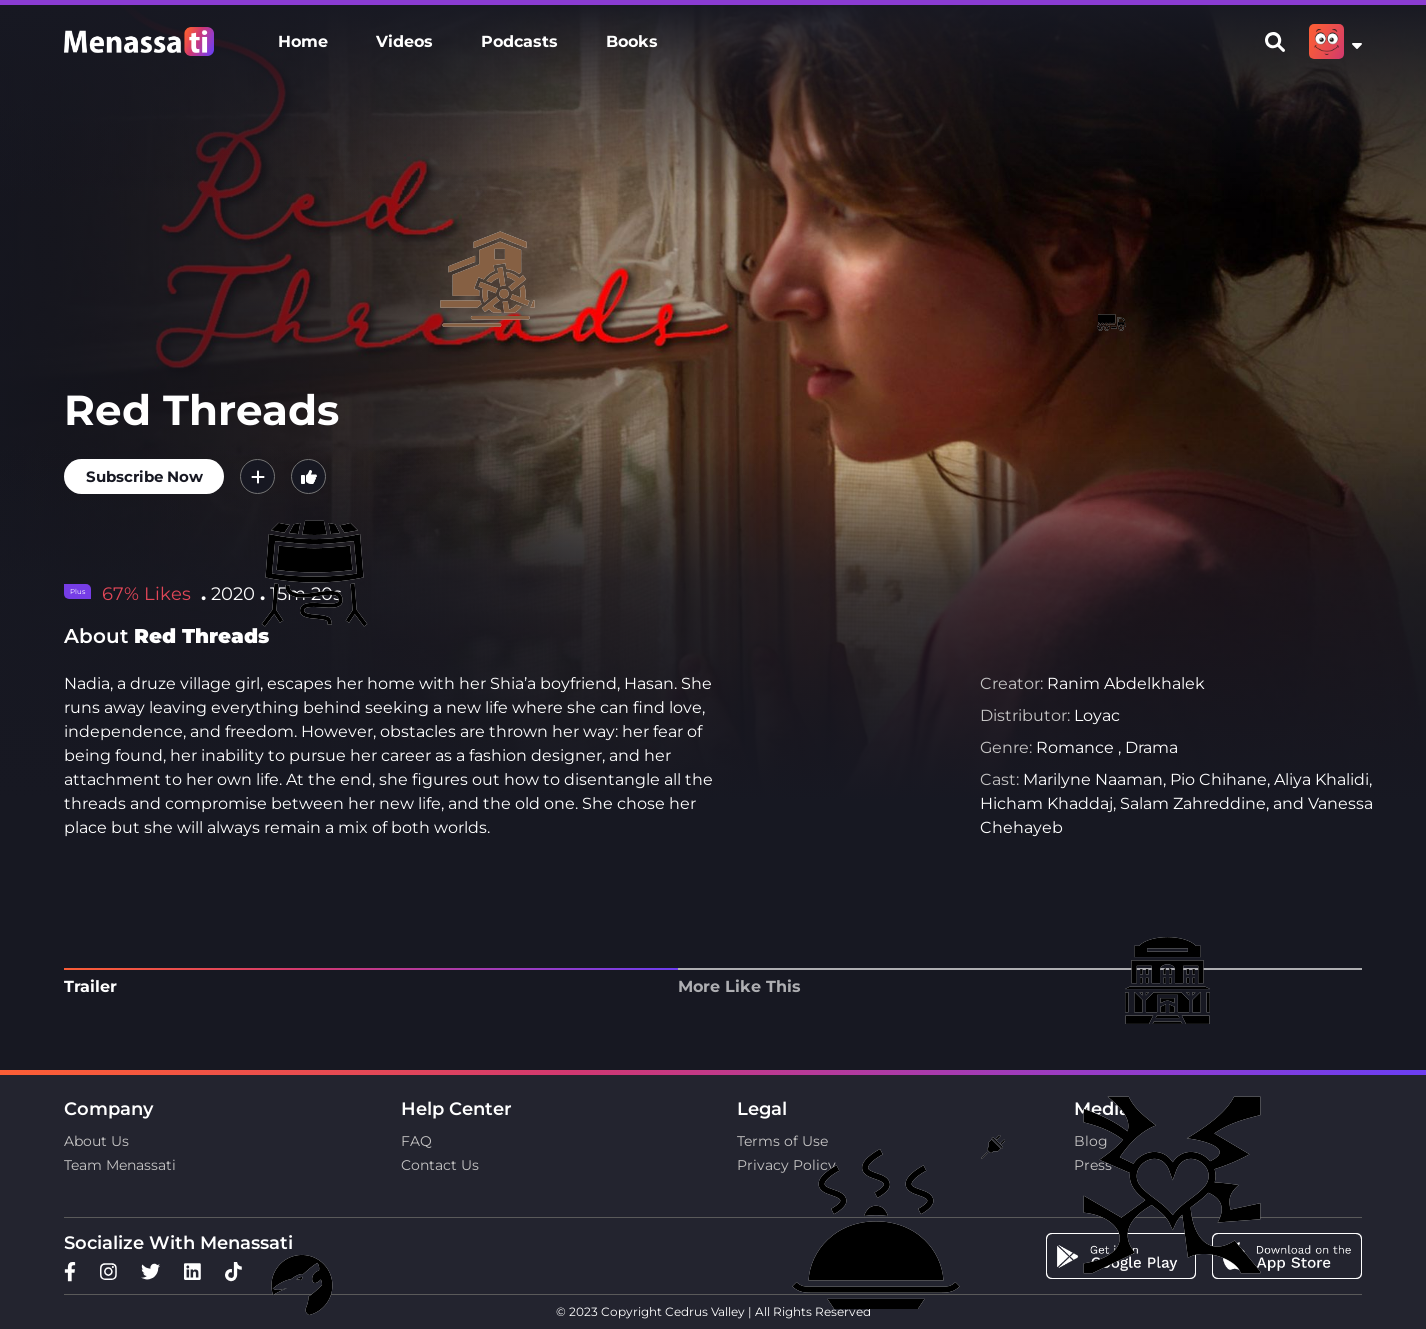 The width and height of the screenshot is (1426, 1329). What do you see at coordinates (1171, 1184) in the screenshot?
I see `activate defibrillator or emergency revival action` at bounding box center [1171, 1184].